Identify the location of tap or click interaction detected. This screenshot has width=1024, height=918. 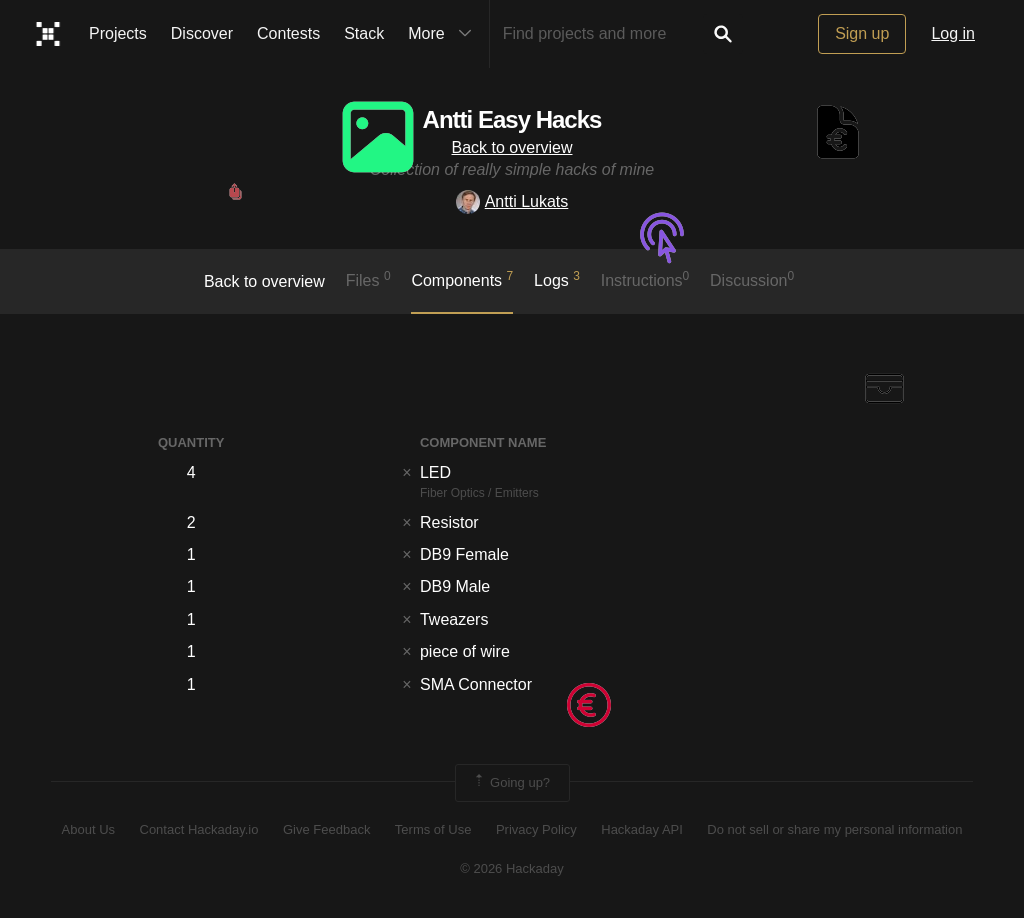
(662, 238).